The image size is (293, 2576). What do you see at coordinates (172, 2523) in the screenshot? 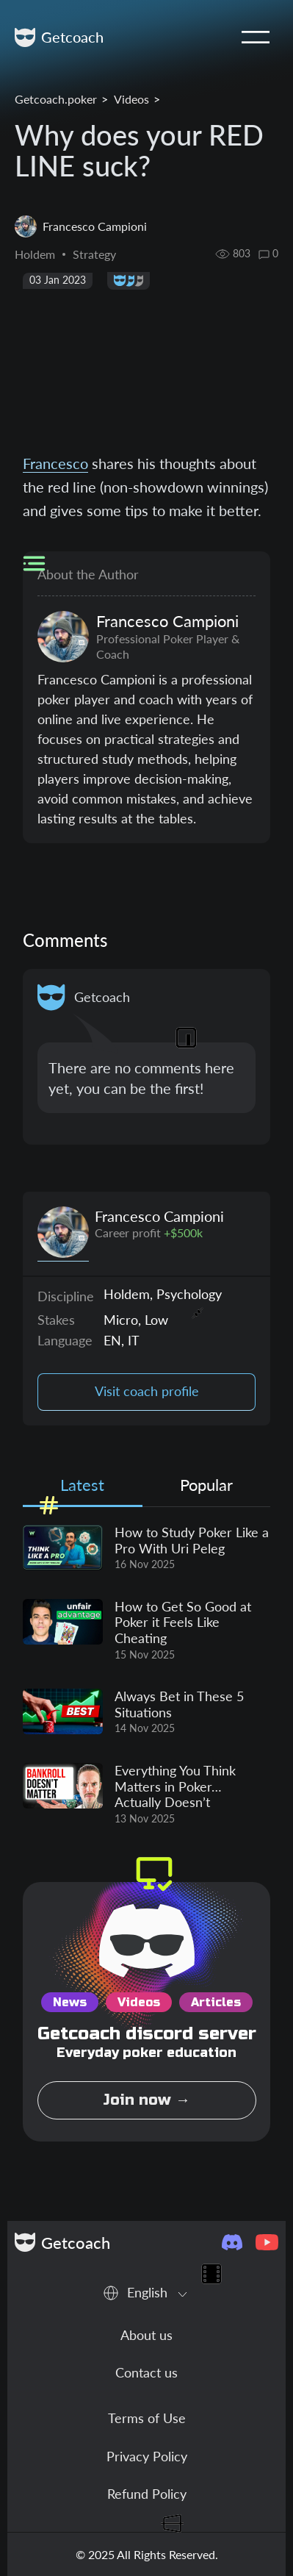
I see `adjust perspective or viewing angle` at bounding box center [172, 2523].